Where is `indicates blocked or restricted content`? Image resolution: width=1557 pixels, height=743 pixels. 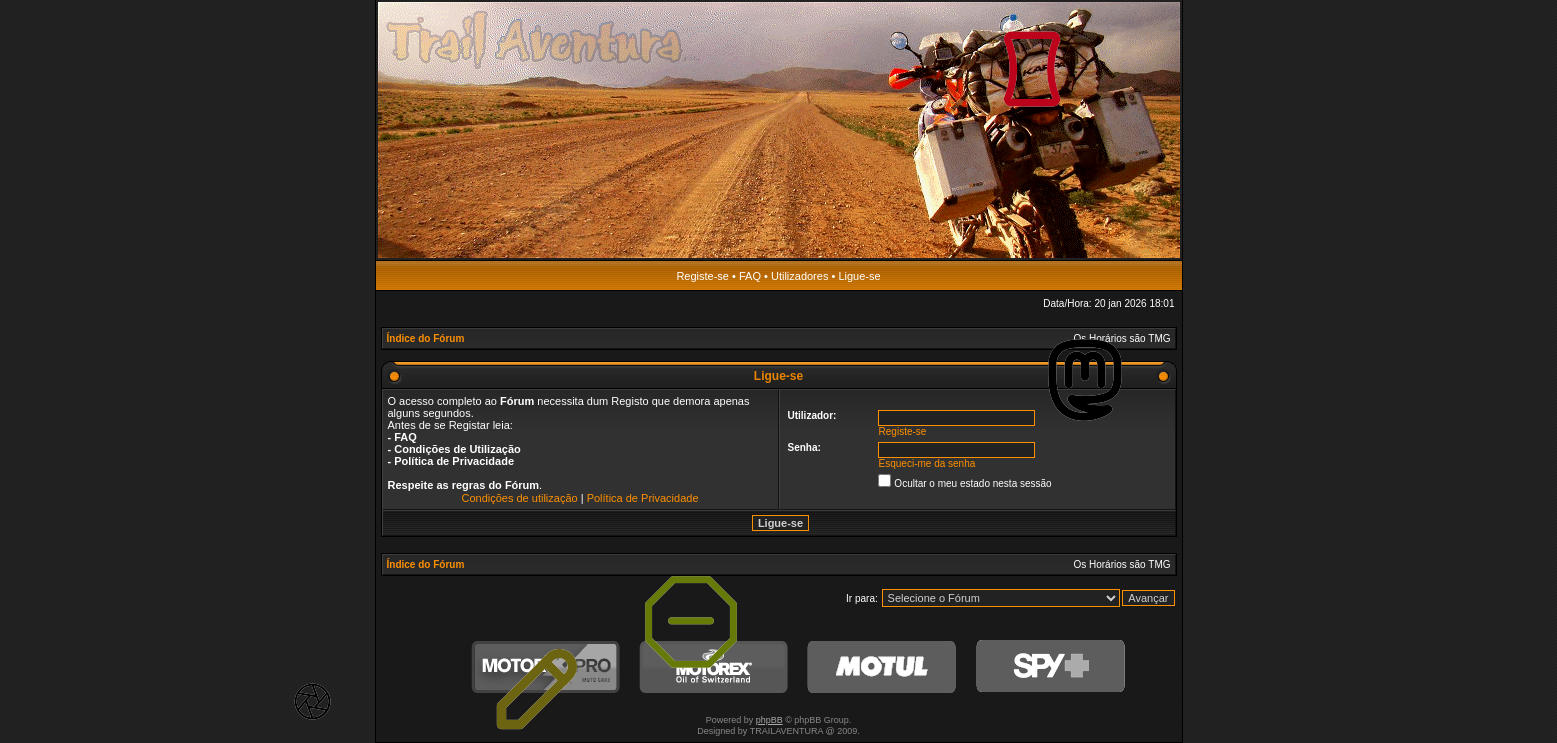
indicates blocked or restricted content is located at coordinates (691, 622).